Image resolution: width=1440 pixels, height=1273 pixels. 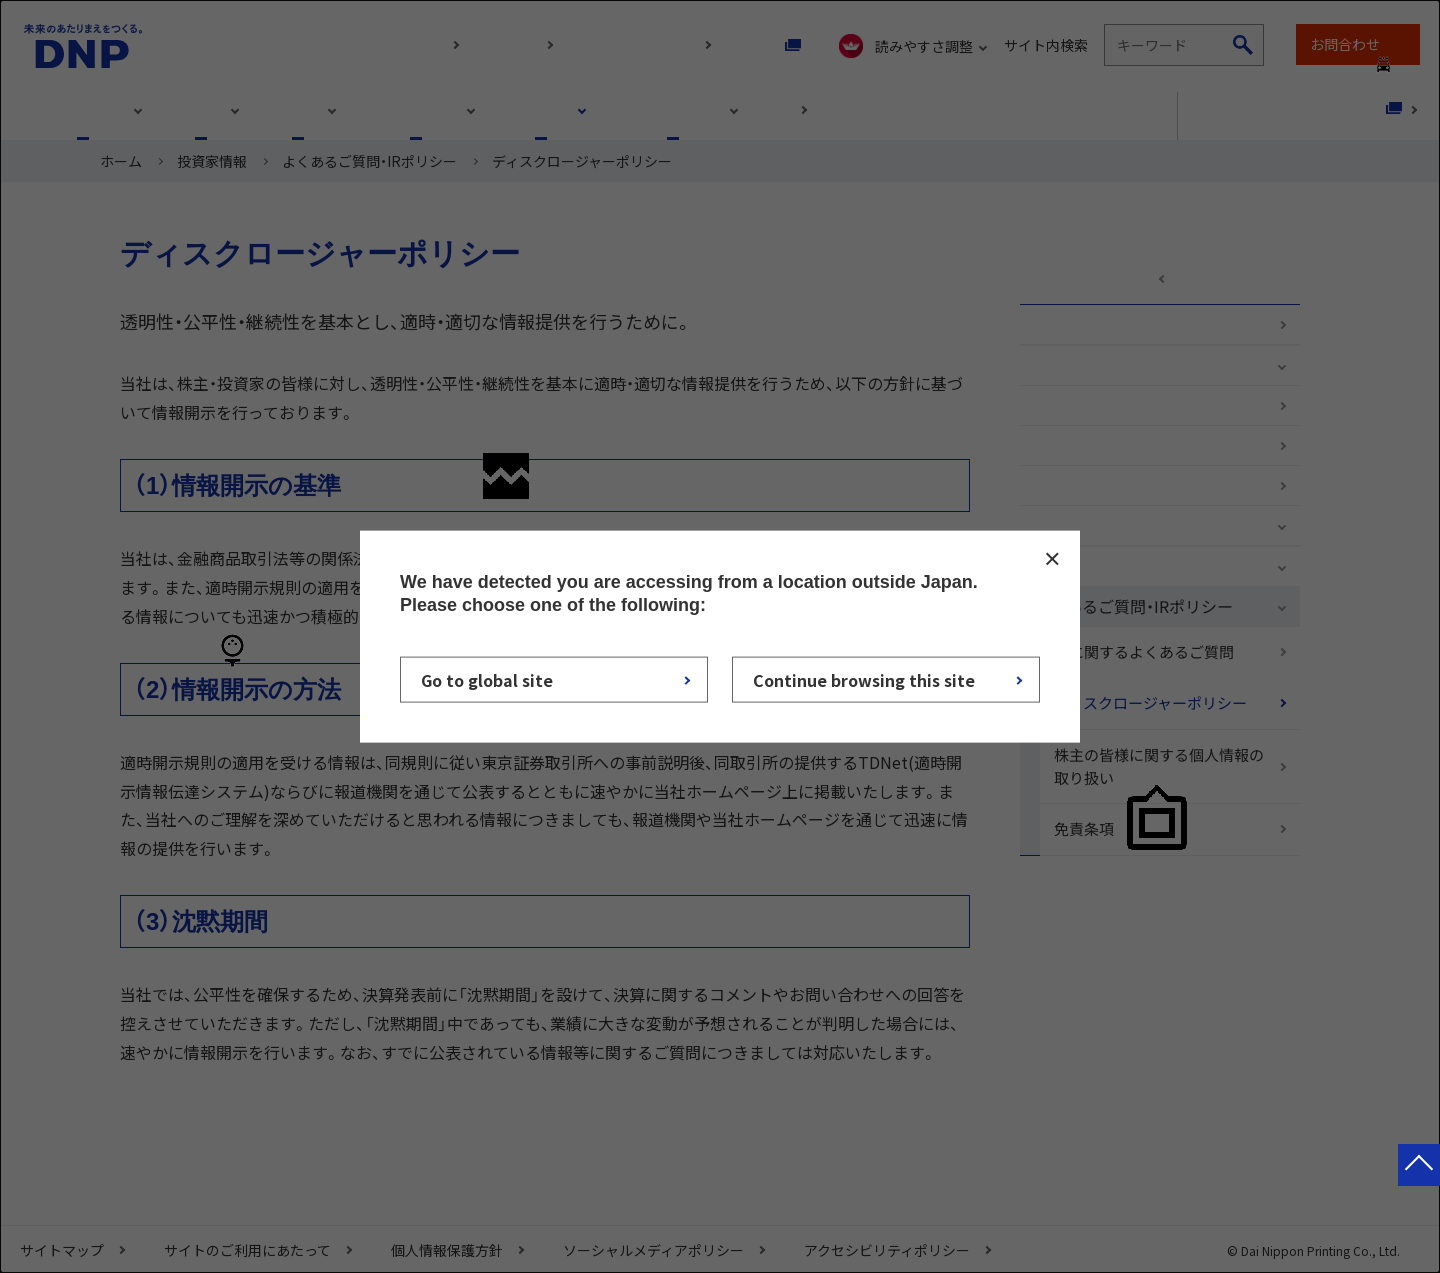 What do you see at coordinates (232, 650) in the screenshot?
I see `access golf-related features or scores` at bounding box center [232, 650].